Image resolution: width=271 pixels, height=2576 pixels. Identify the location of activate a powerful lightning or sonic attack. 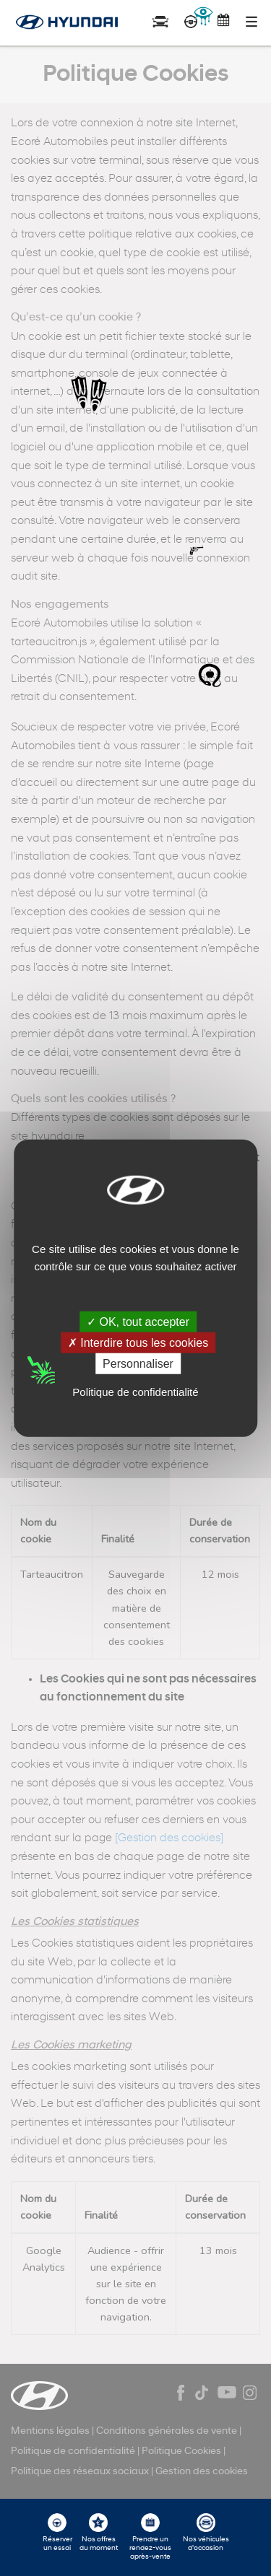
(41, 1370).